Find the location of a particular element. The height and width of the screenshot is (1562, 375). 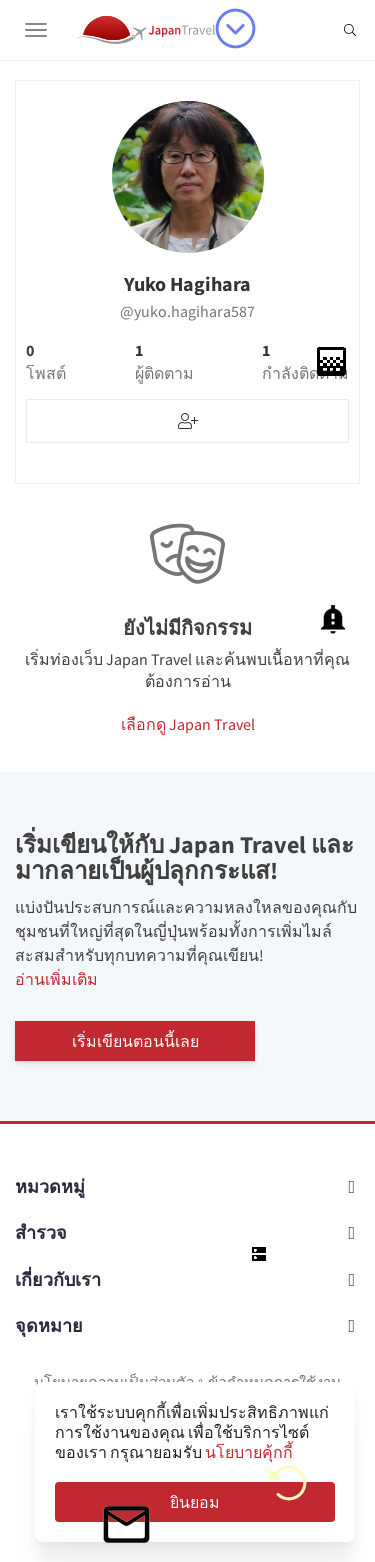

apply a gradient effect to an image is located at coordinates (331, 361).